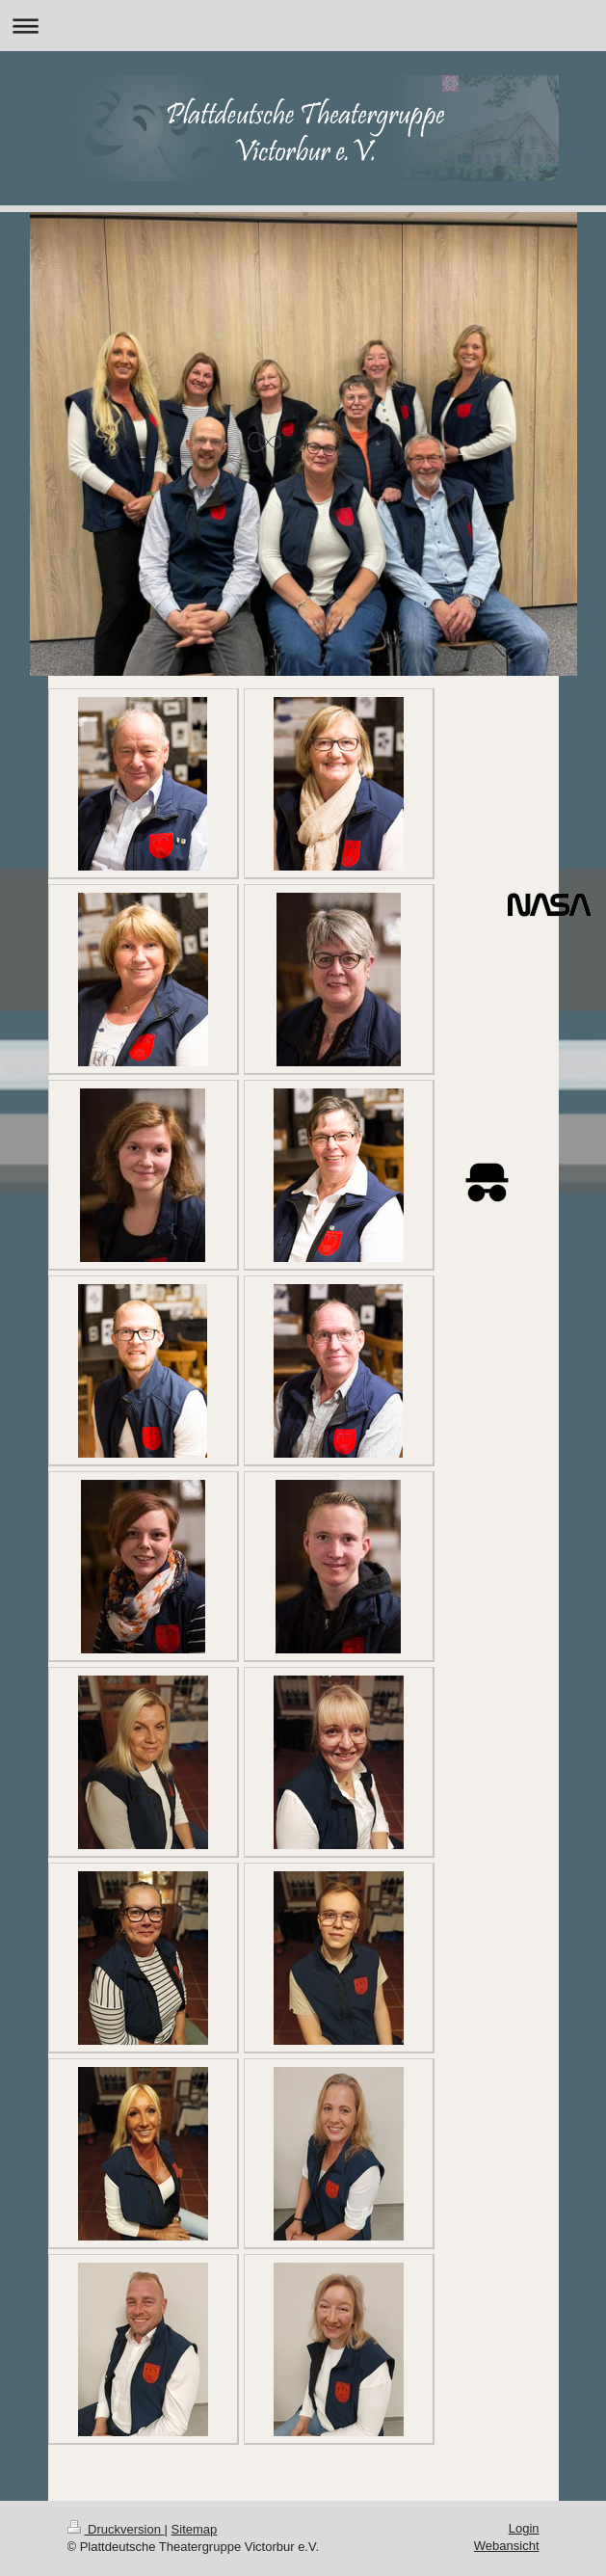 Image resolution: width=606 pixels, height=2576 pixels. What do you see at coordinates (450, 83) in the screenshot?
I see `visit protondb website for linux gaming compatibility` at bounding box center [450, 83].